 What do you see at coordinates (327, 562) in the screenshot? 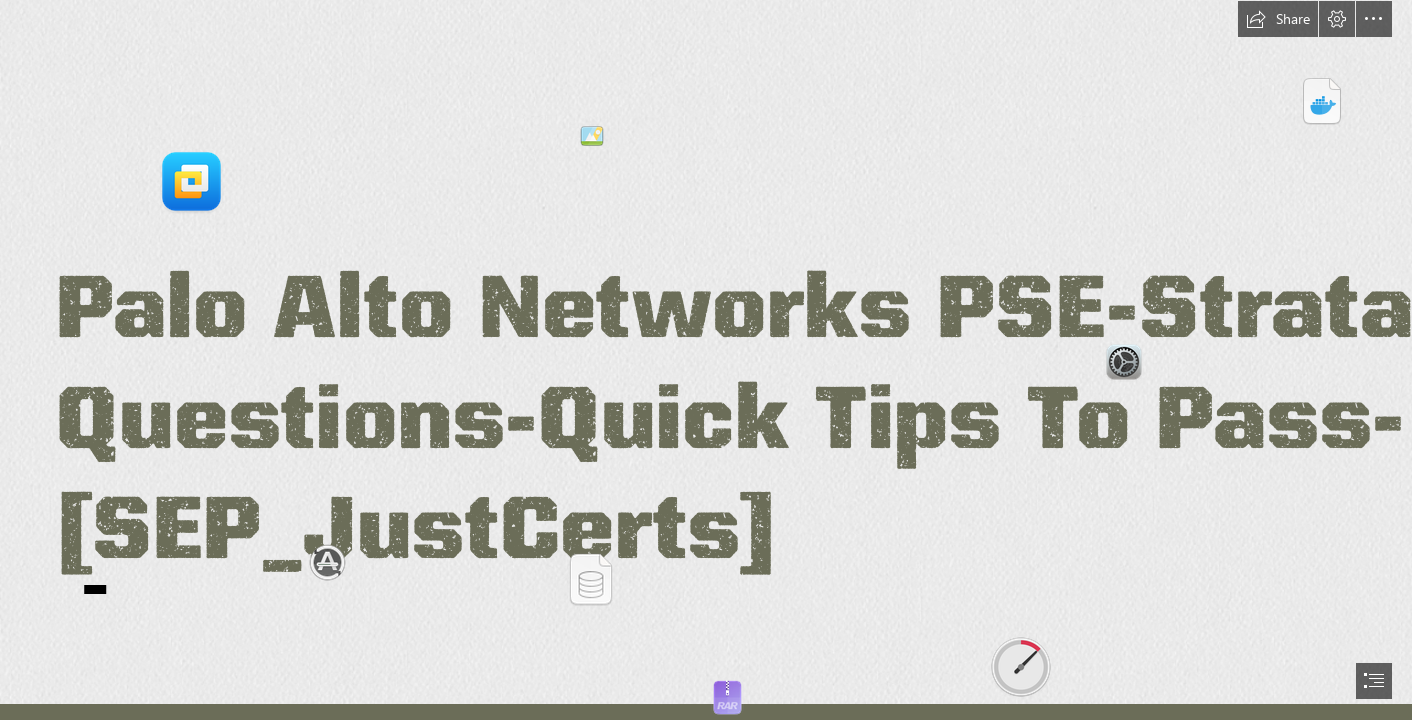
I see `open the software update manager` at bounding box center [327, 562].